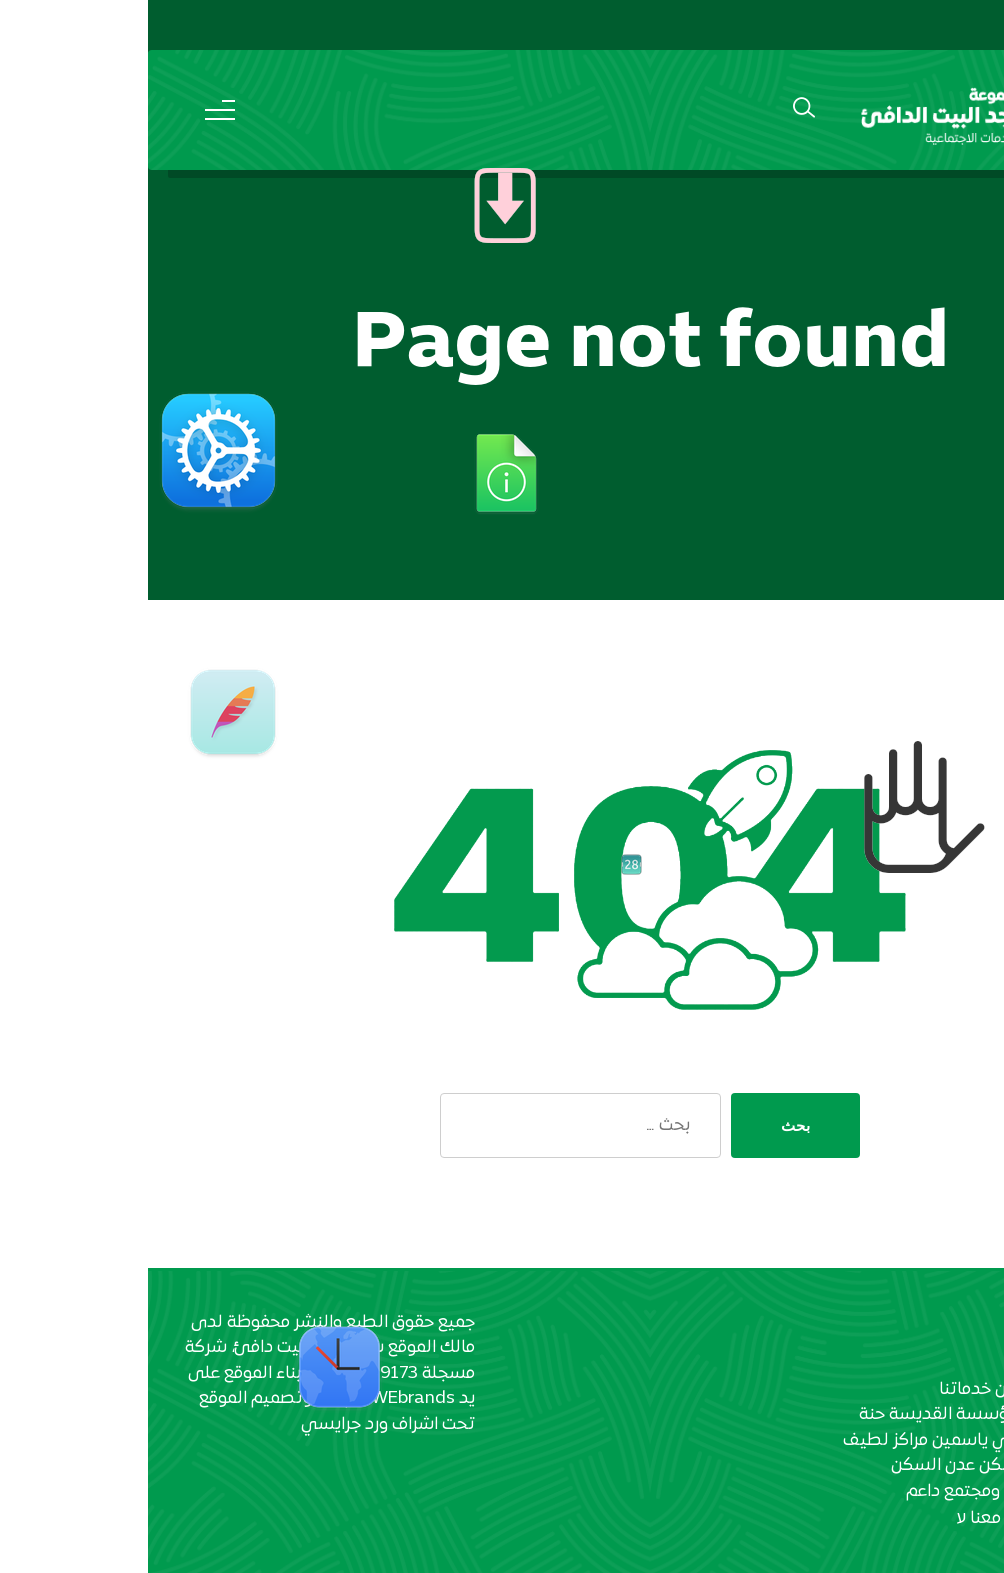 The width and height of the screenshot is (1004, 1573). Describe the element at coordinates (922, 807) in the screenshot. I see `access privacy settings` at that location.